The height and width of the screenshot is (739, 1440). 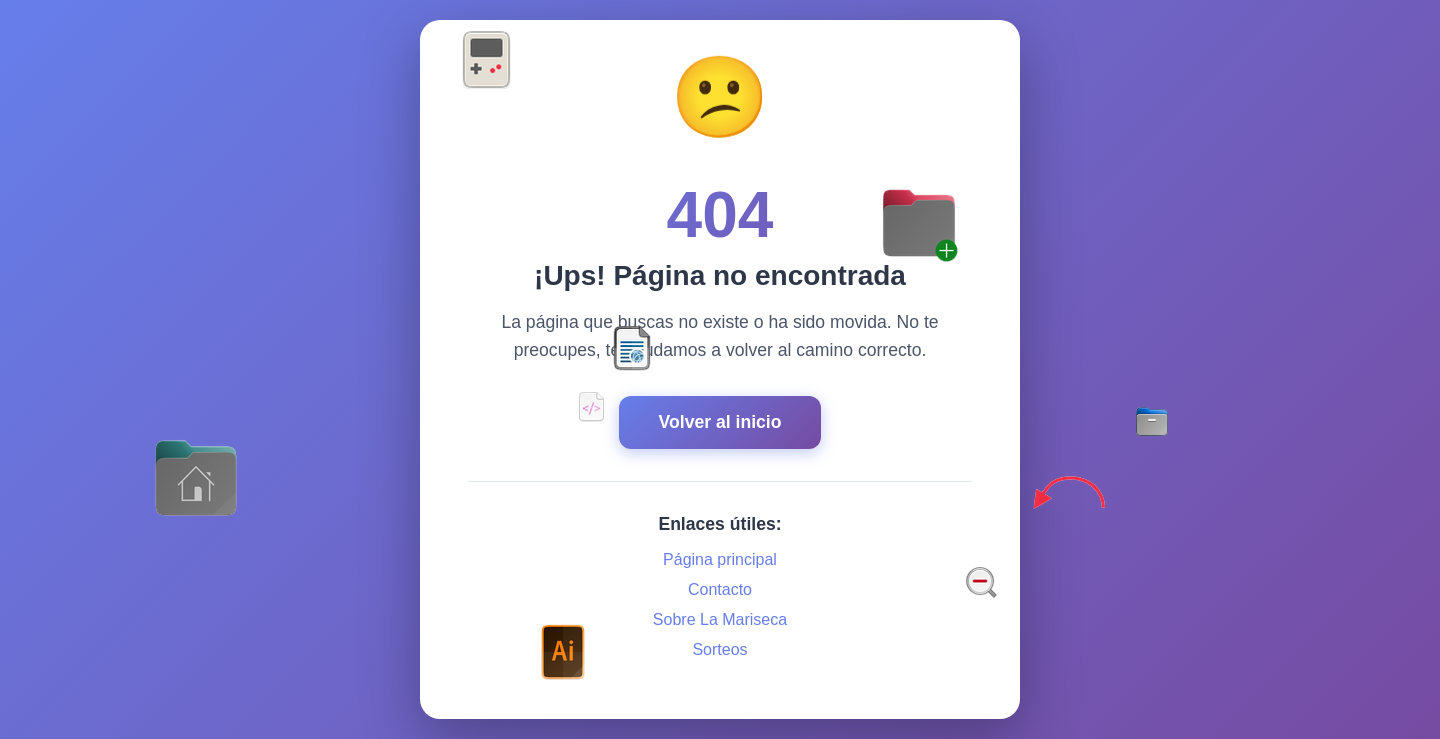 What do you see at coordinates (919, 223) in the screenshot?
I see `create a new folder` at bounding box center [919, 223].